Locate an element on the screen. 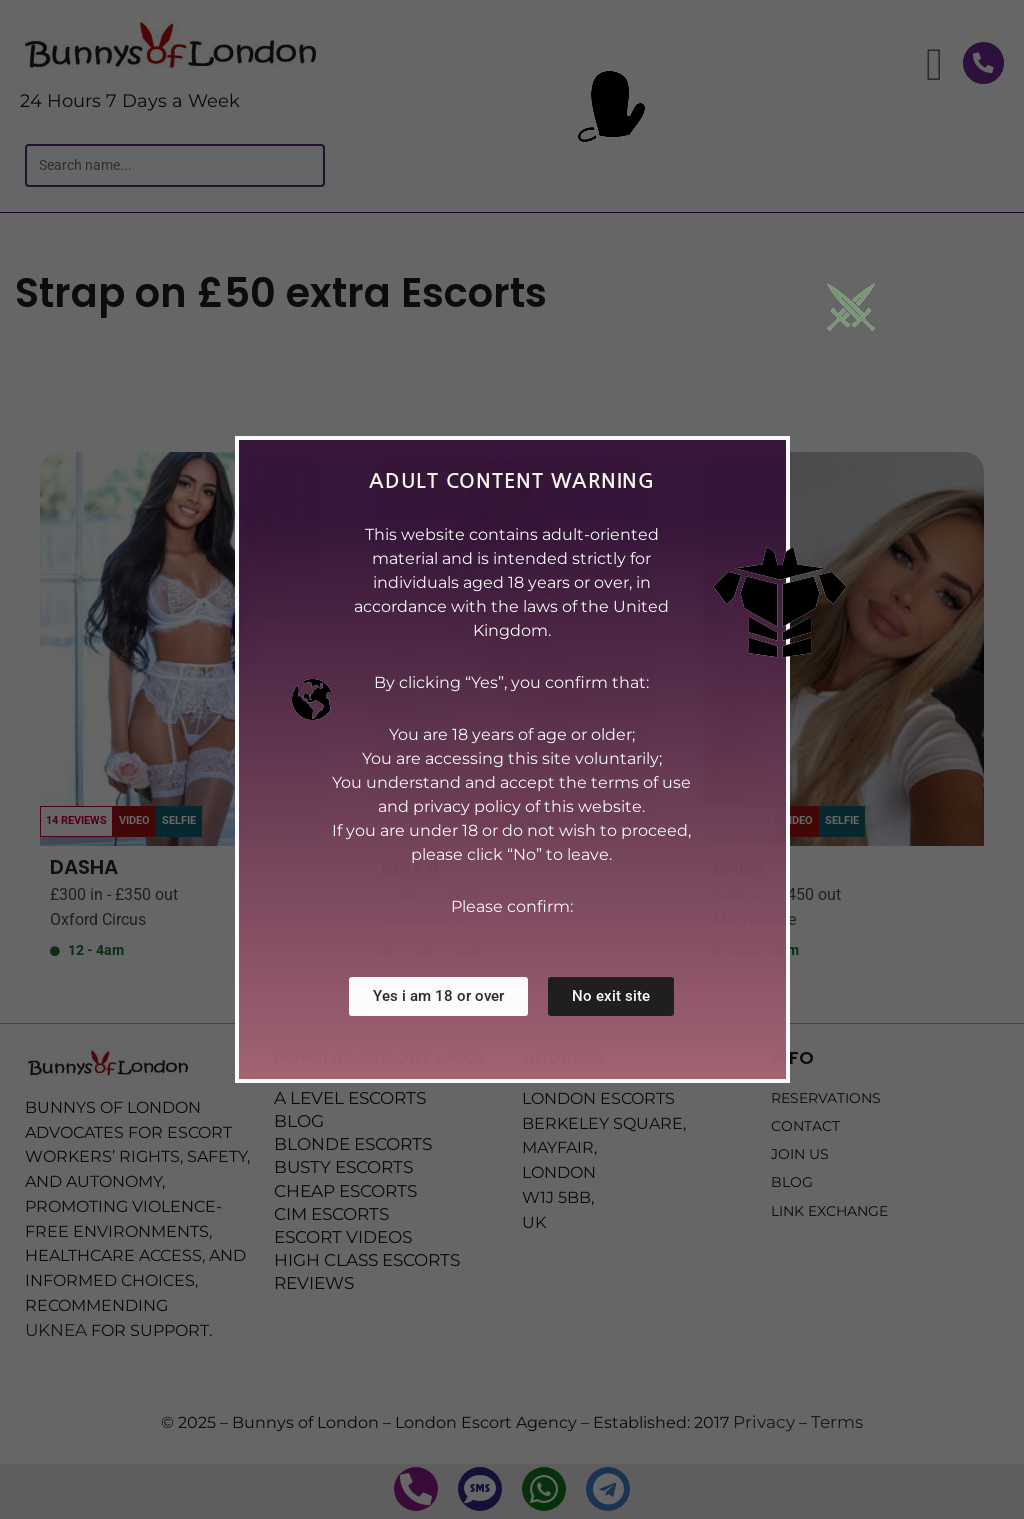  access cooking or recipe features is located at coordinates (613, 106).